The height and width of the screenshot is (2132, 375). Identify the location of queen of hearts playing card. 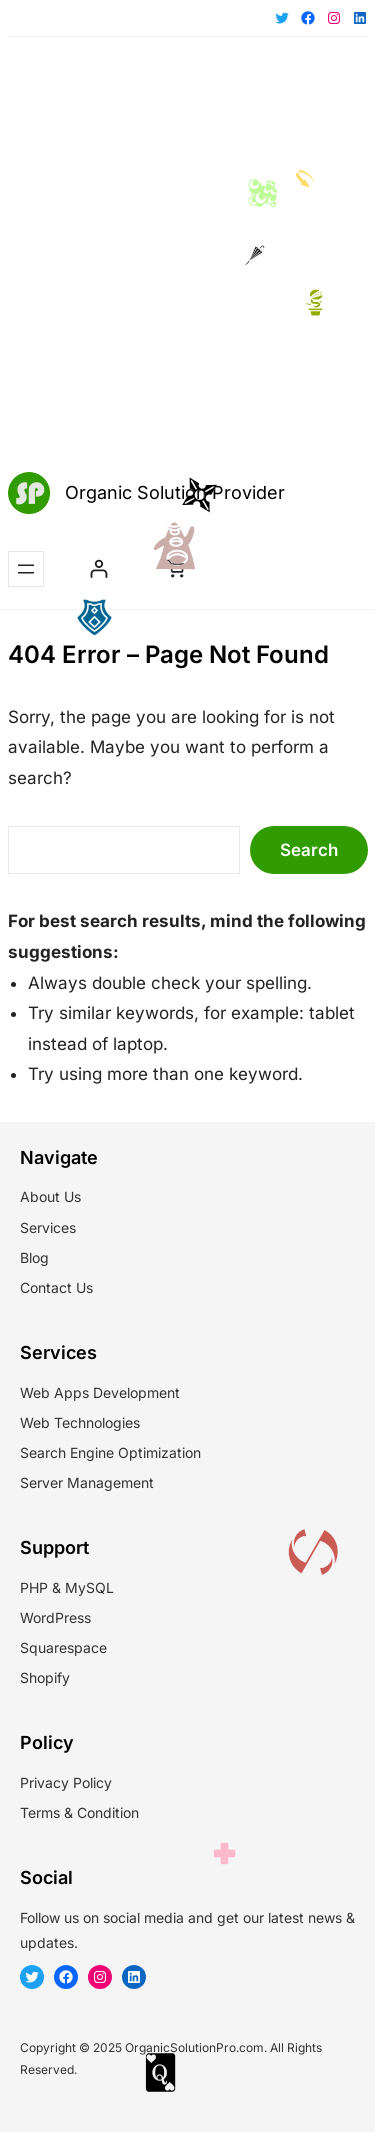
(160, 2072).